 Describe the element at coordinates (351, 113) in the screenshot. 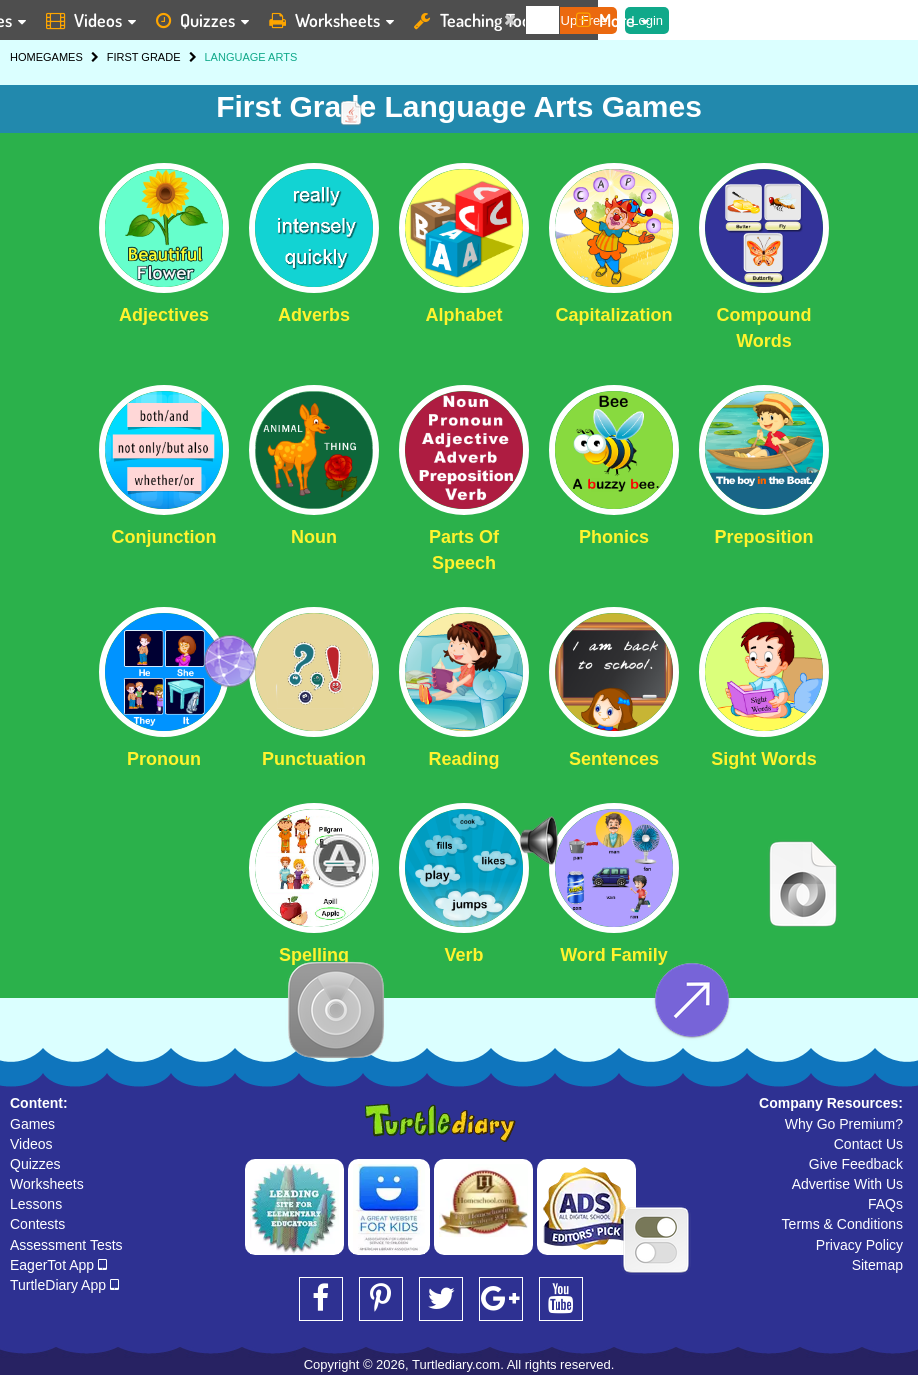

I see `java source code file` at that location.